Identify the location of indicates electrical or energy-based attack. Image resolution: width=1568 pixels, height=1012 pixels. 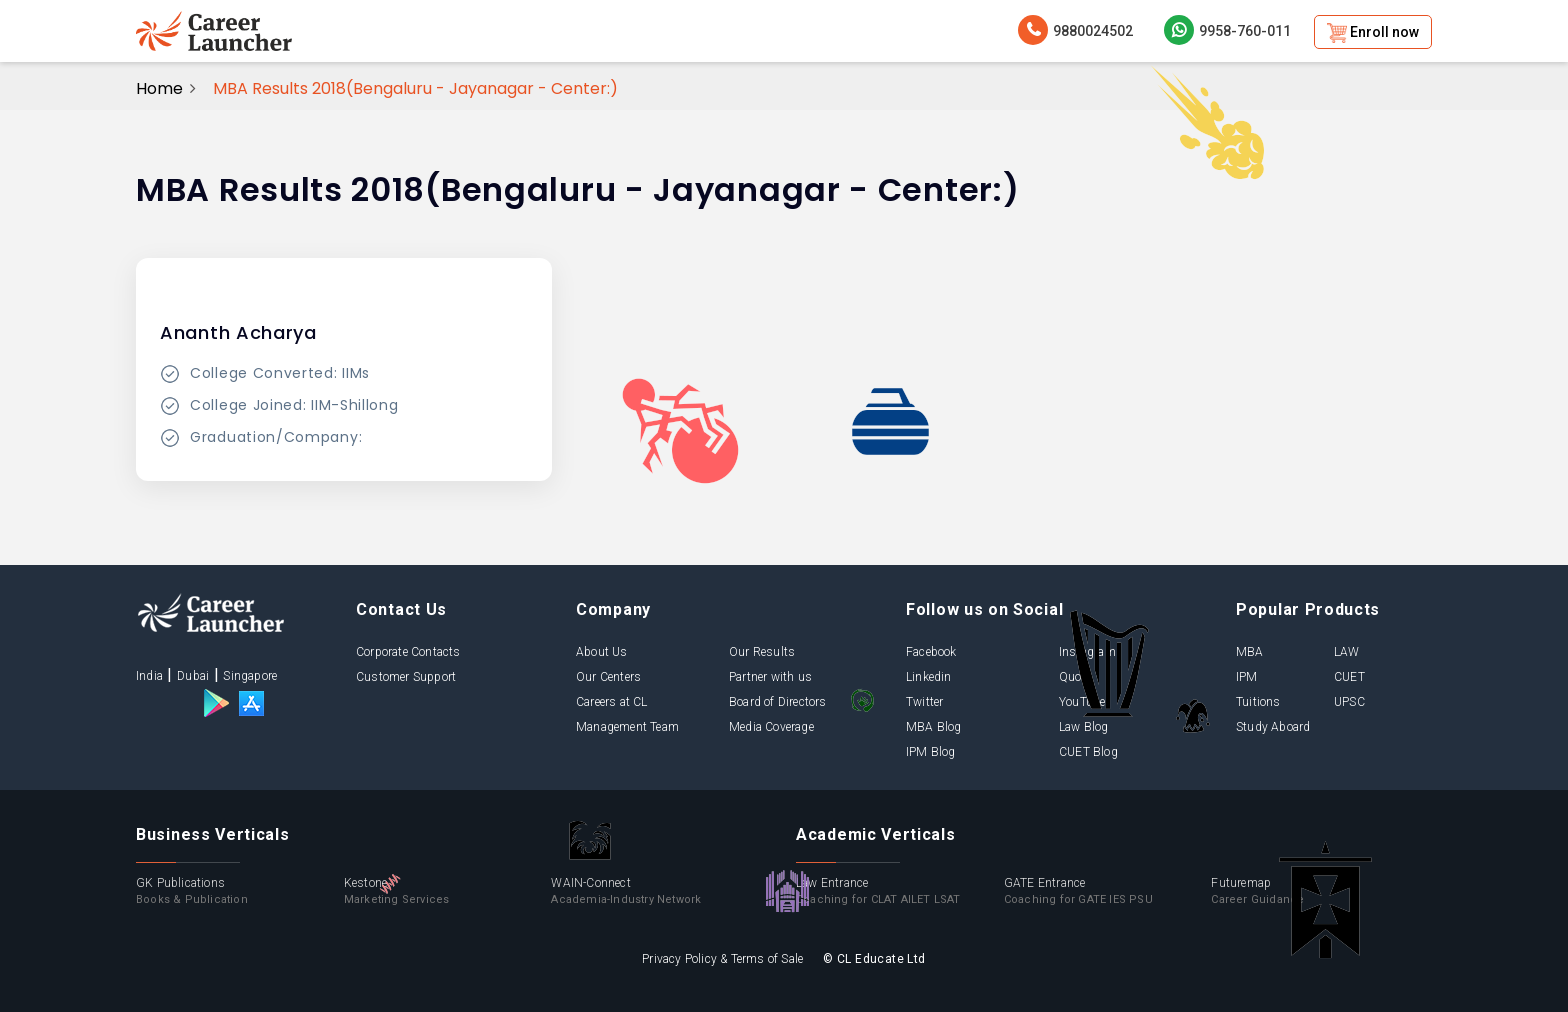
(680, 430).